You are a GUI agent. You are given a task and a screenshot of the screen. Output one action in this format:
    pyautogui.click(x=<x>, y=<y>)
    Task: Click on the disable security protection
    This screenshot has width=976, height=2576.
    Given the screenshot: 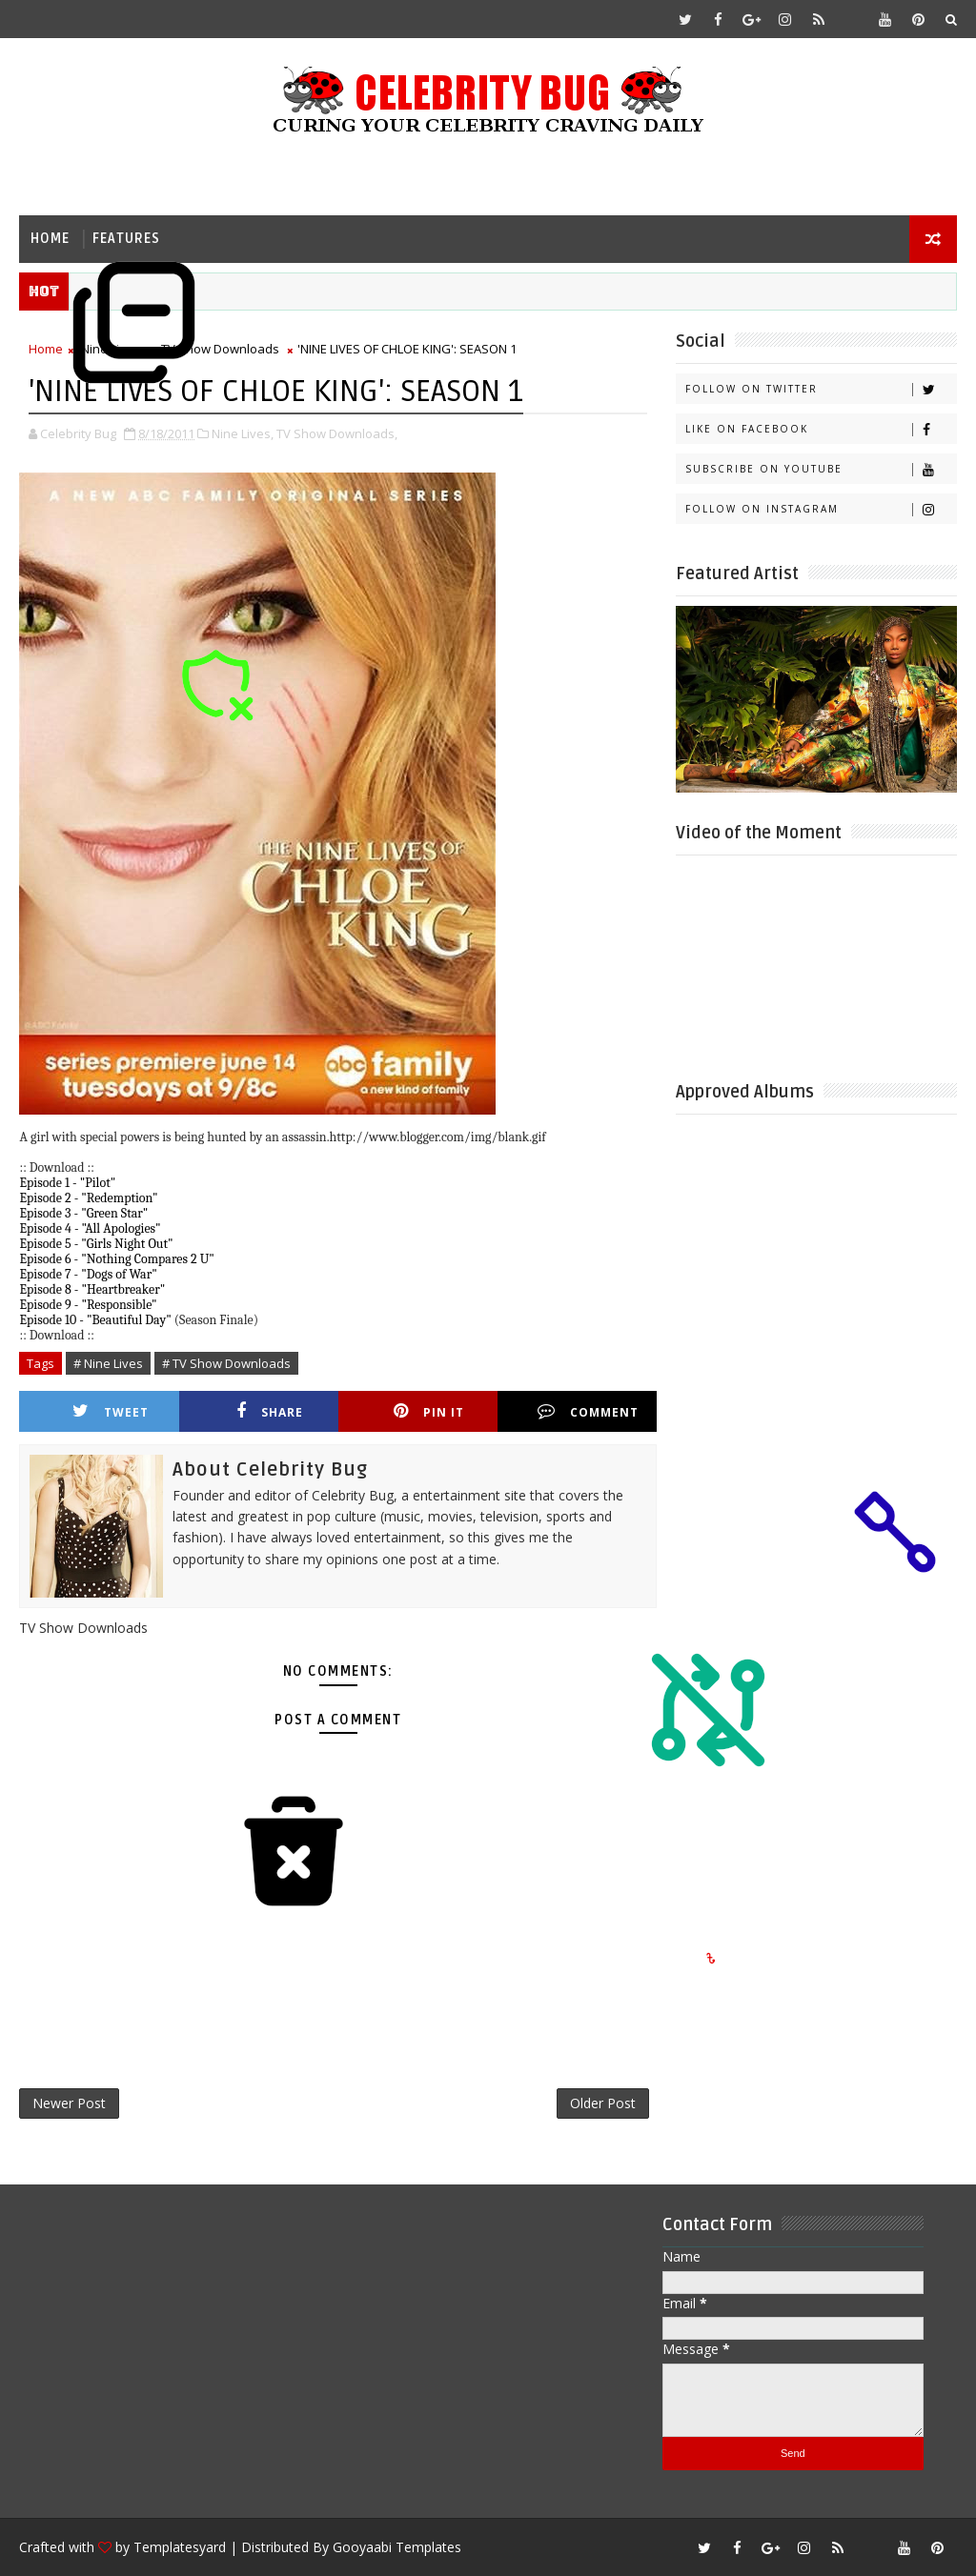 What is the action you would take?
    pyautogui.click(x=215, y=683)
    